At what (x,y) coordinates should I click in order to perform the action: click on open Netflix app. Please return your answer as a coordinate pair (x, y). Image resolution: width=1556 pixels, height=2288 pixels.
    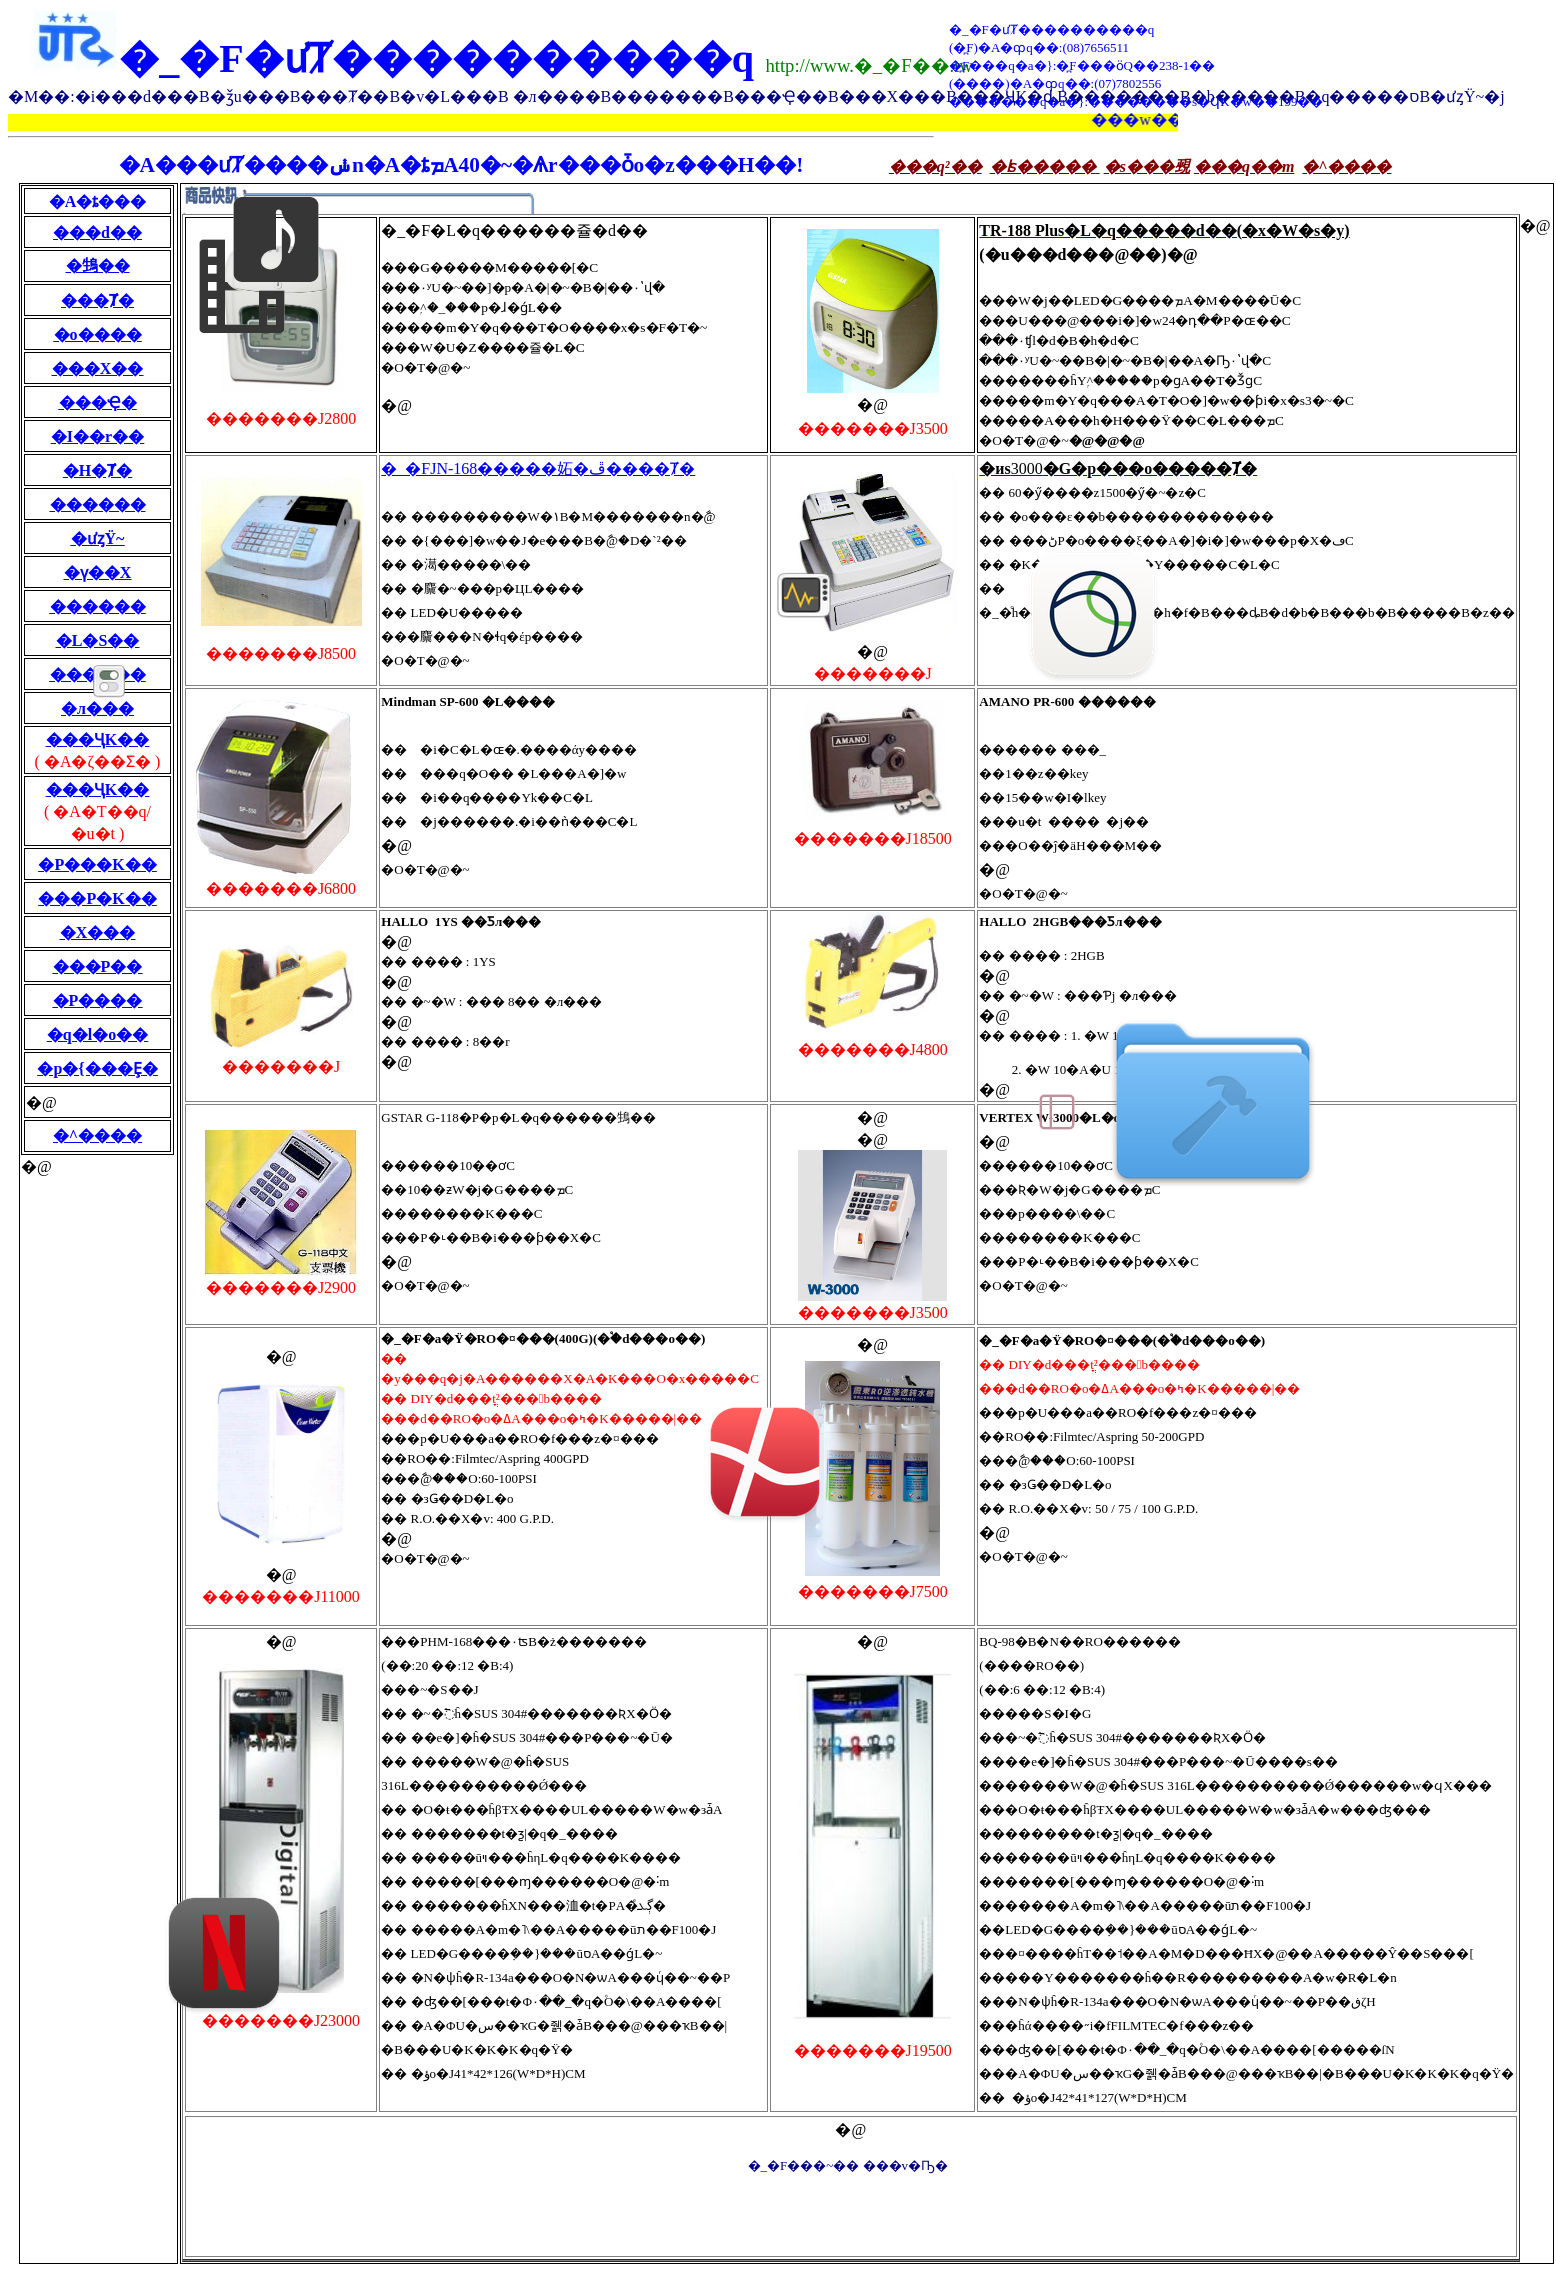
    Looking at the image, I should click on (224, 1953).